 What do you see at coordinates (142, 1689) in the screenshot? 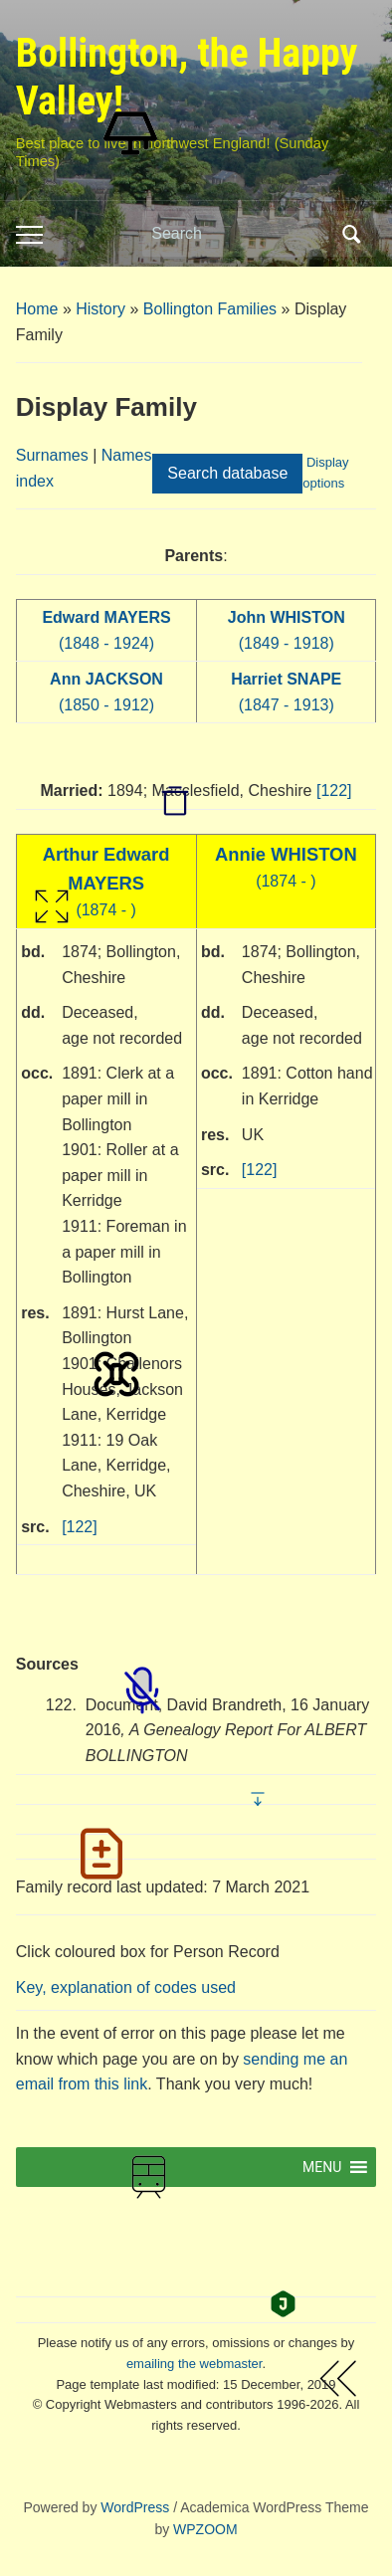
I see `mute your microphone` at bounding box center [142, 1689].